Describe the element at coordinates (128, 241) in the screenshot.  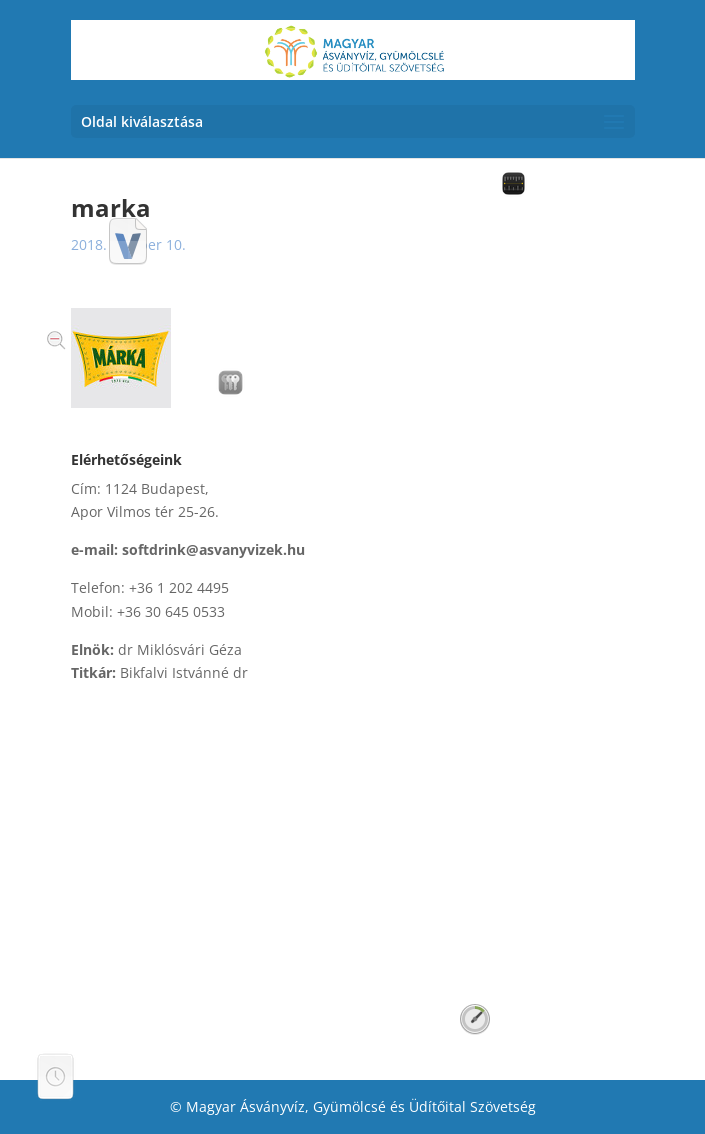
I see `a v programming language source file` at that location.